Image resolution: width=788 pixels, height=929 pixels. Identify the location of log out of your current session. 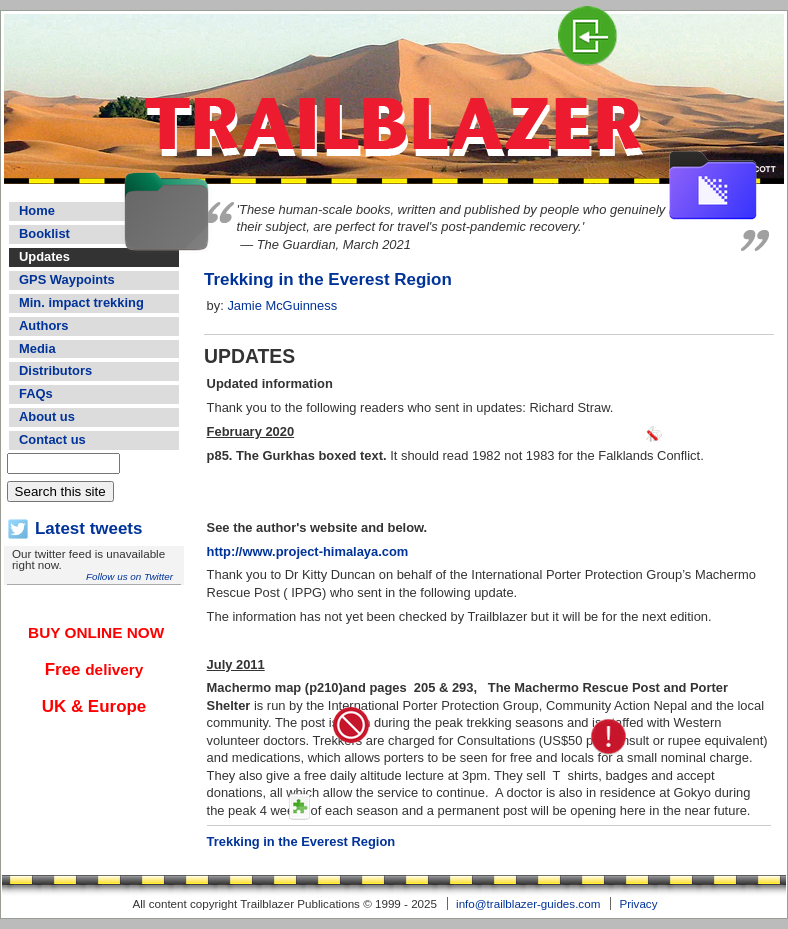
(588, 36).